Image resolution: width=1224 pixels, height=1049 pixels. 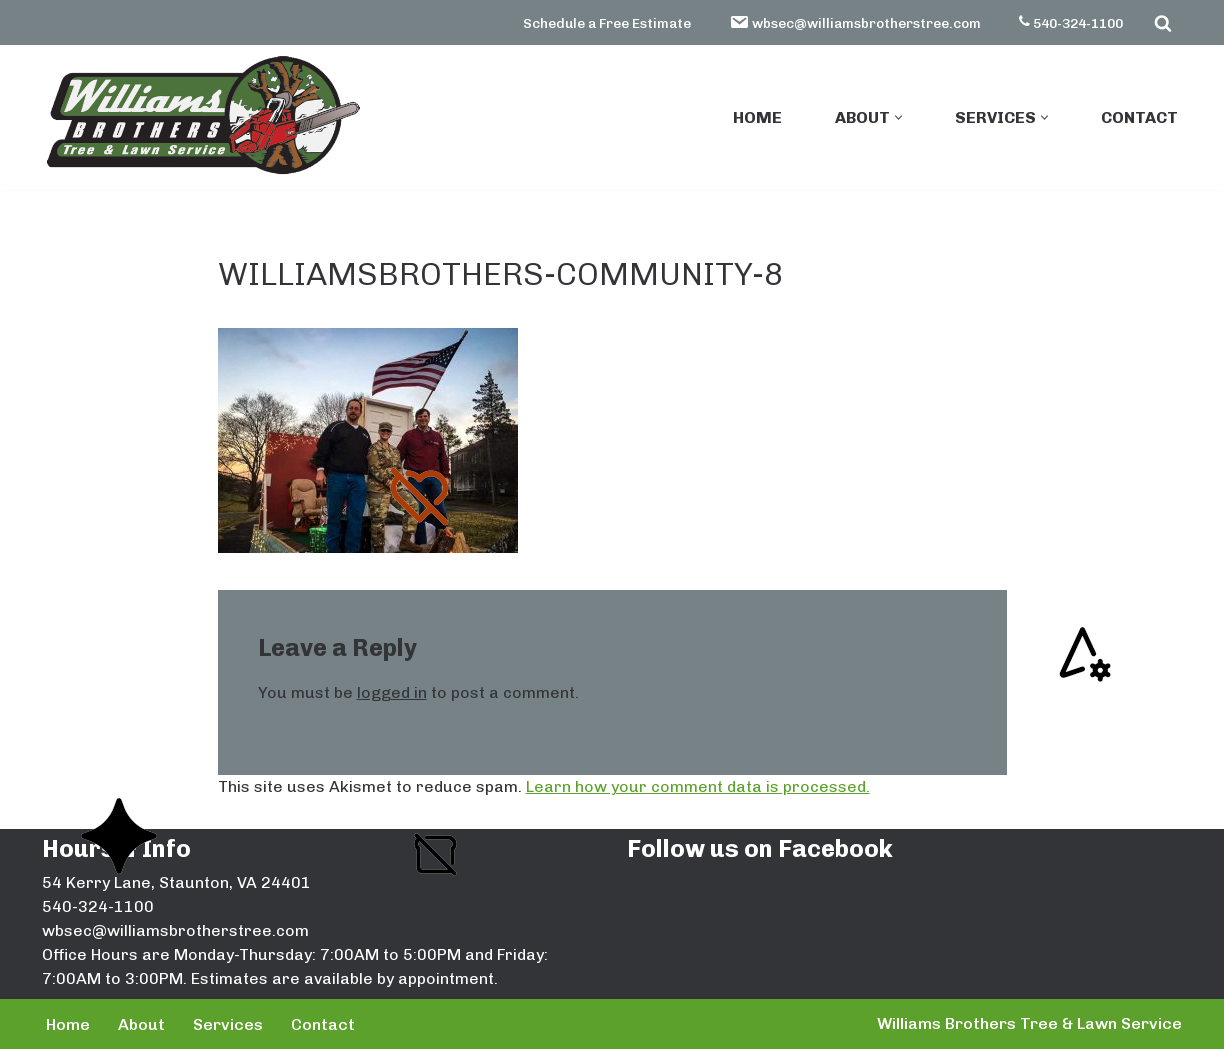 I want to click on indicates gluten-free or bread-free option, so click(x=435, y=854).